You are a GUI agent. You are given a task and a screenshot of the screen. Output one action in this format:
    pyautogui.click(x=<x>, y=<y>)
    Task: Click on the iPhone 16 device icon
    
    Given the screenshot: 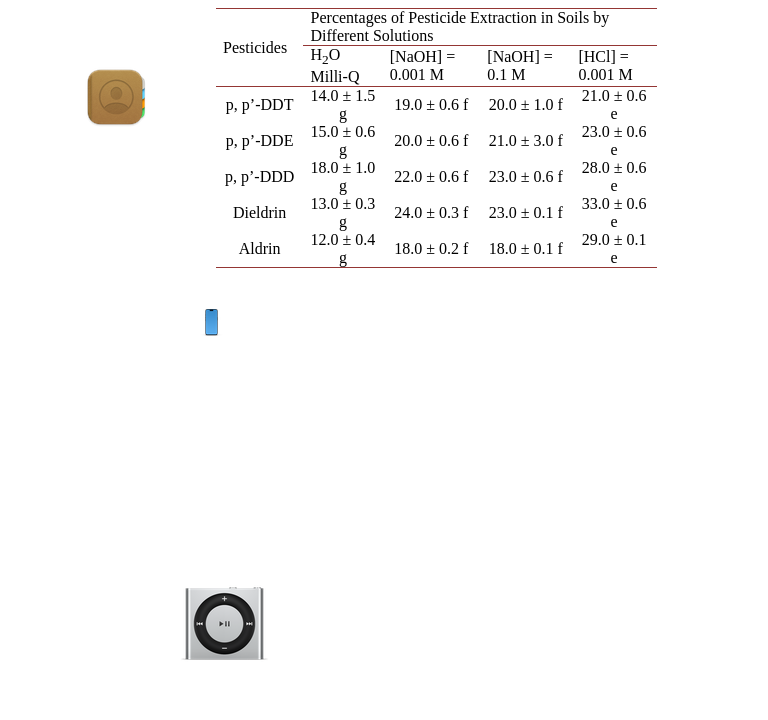 What is the action you would take?
    pyautogui.click(x=211, y=322)
    